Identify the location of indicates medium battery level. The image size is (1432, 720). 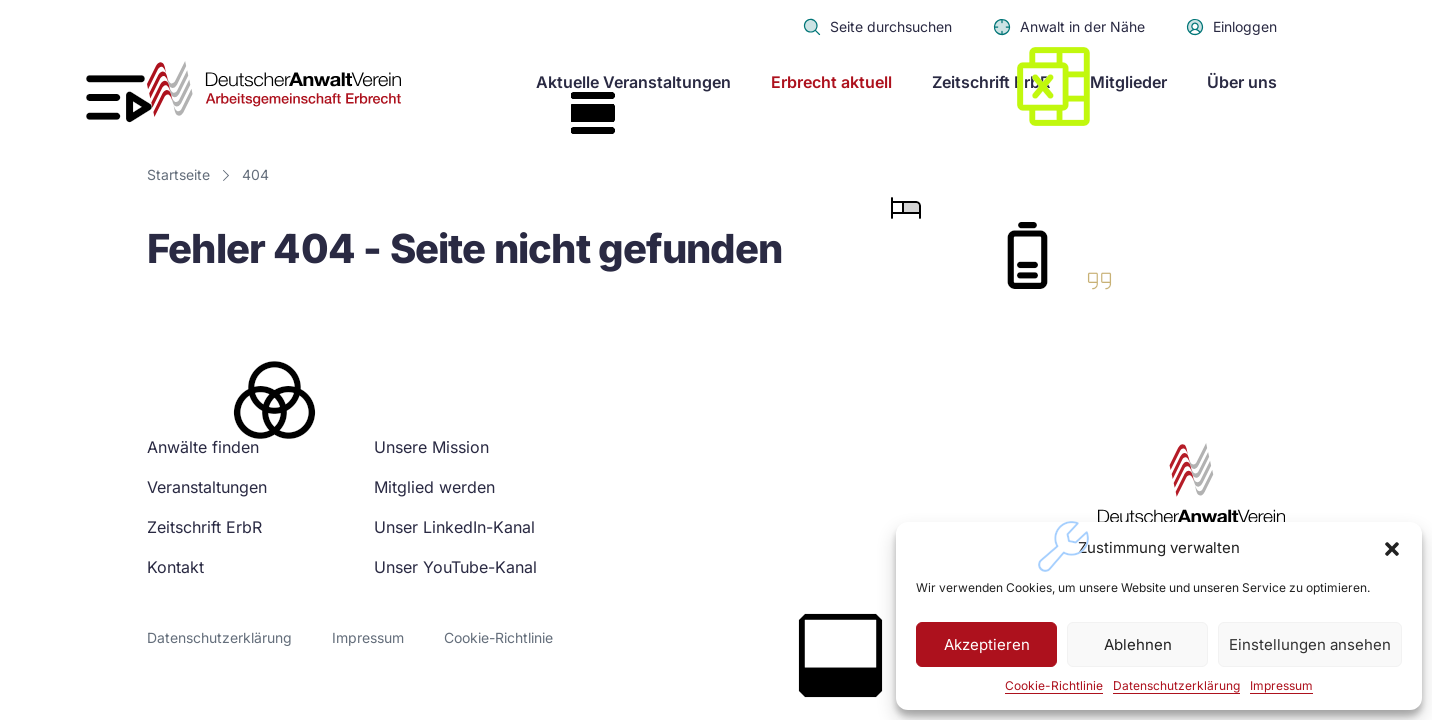
(1027, 255).